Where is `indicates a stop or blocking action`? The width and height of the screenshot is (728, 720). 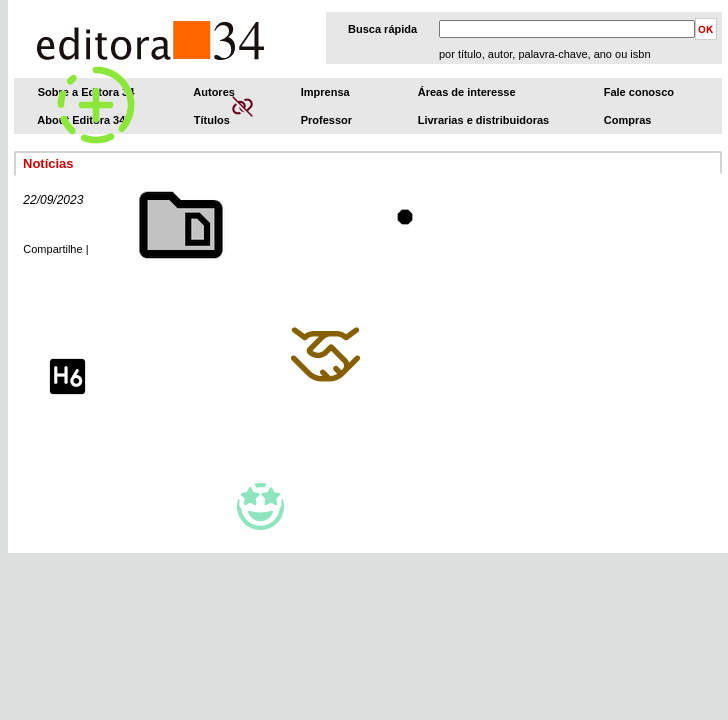 indicates a stop or blocking action is located at coordinates (405, 217).